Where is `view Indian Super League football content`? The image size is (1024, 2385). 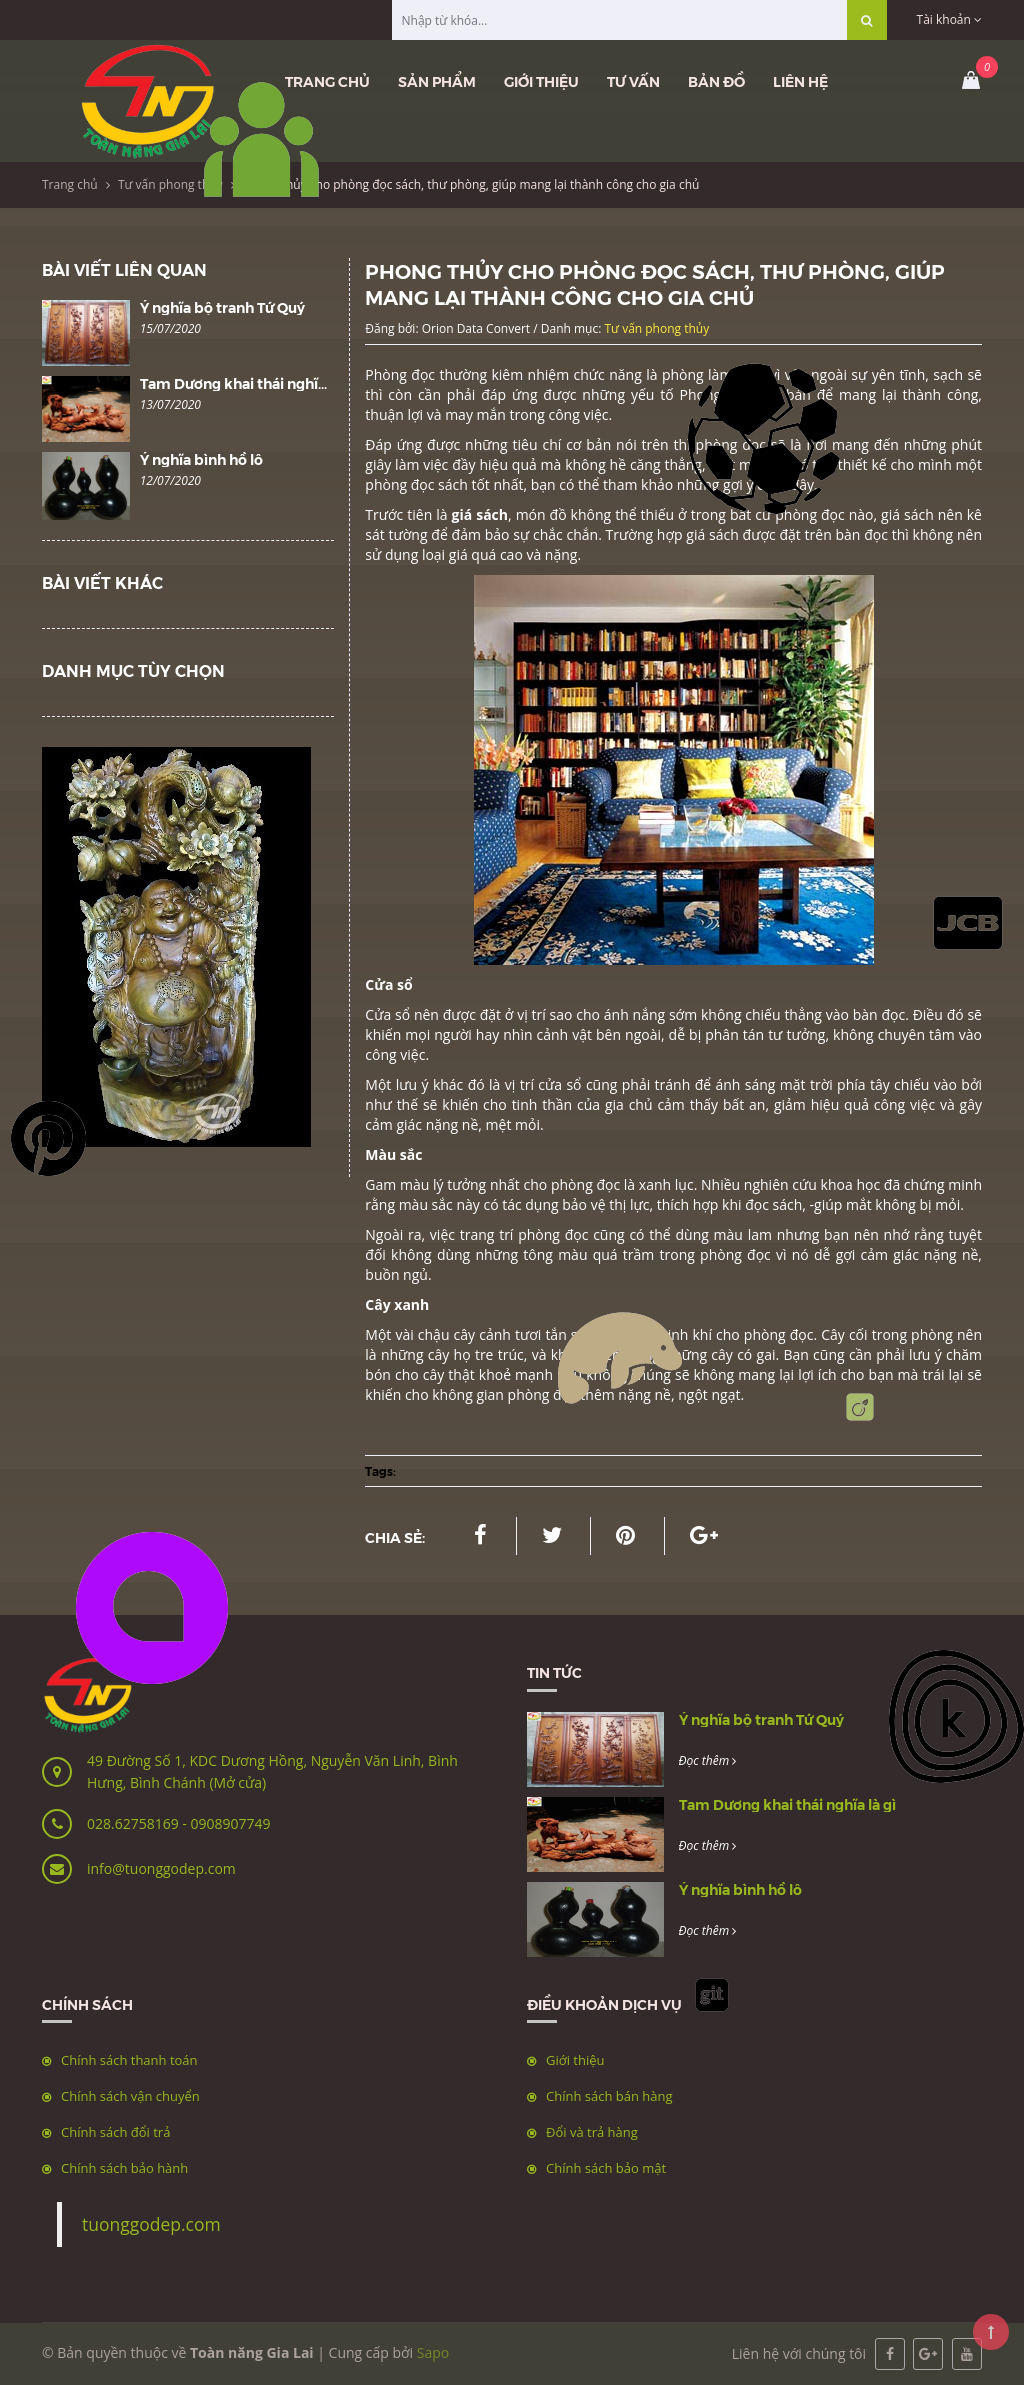
view Indian Super League football content is located at coordinates (764, 439).